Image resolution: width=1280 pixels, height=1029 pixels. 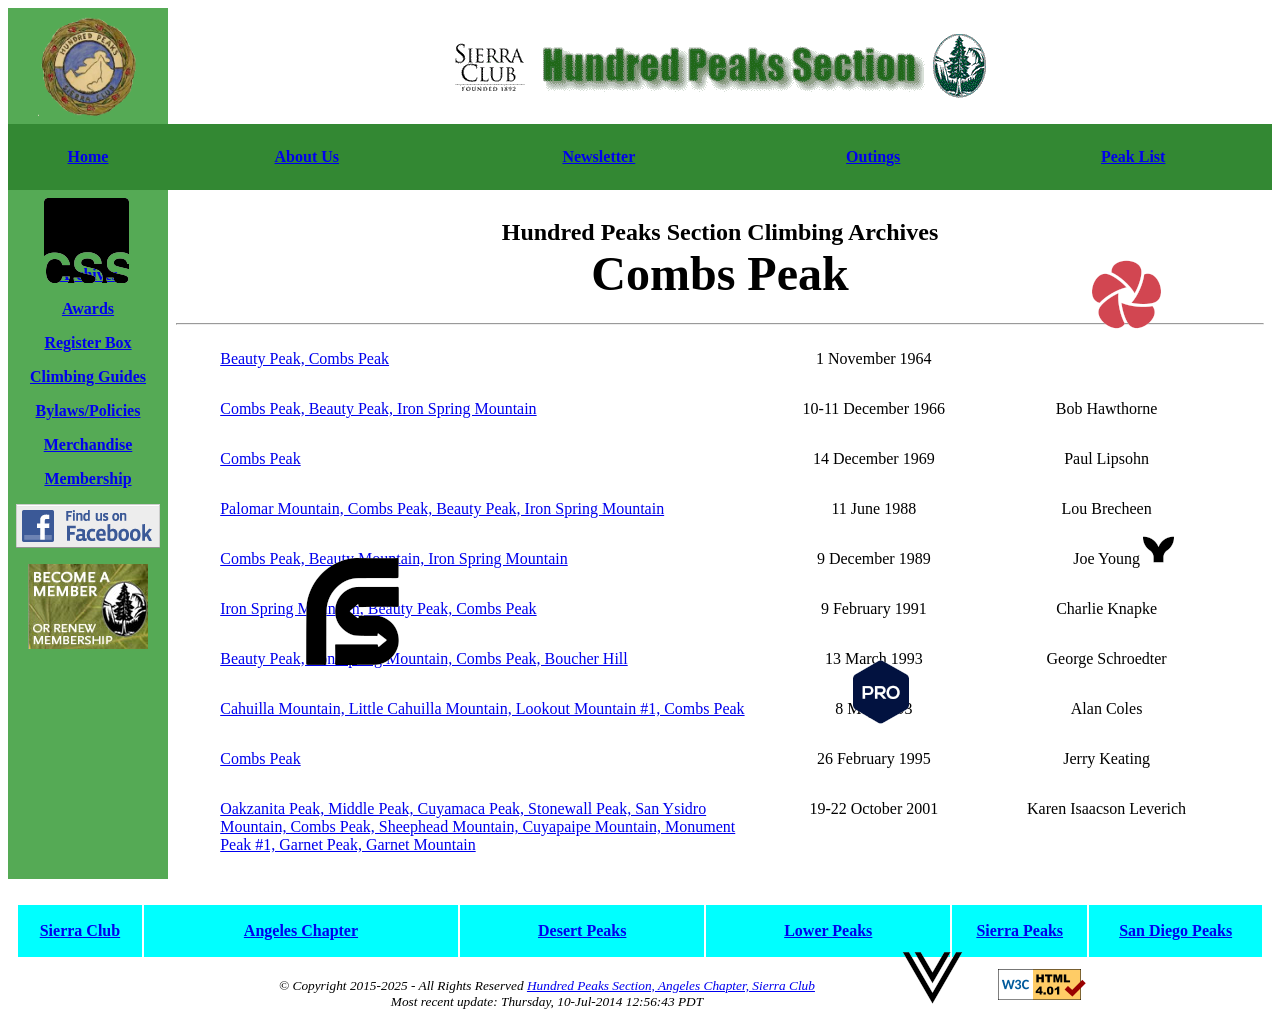 I want to click on open immich photo management app, so click(x=1126, y=294).